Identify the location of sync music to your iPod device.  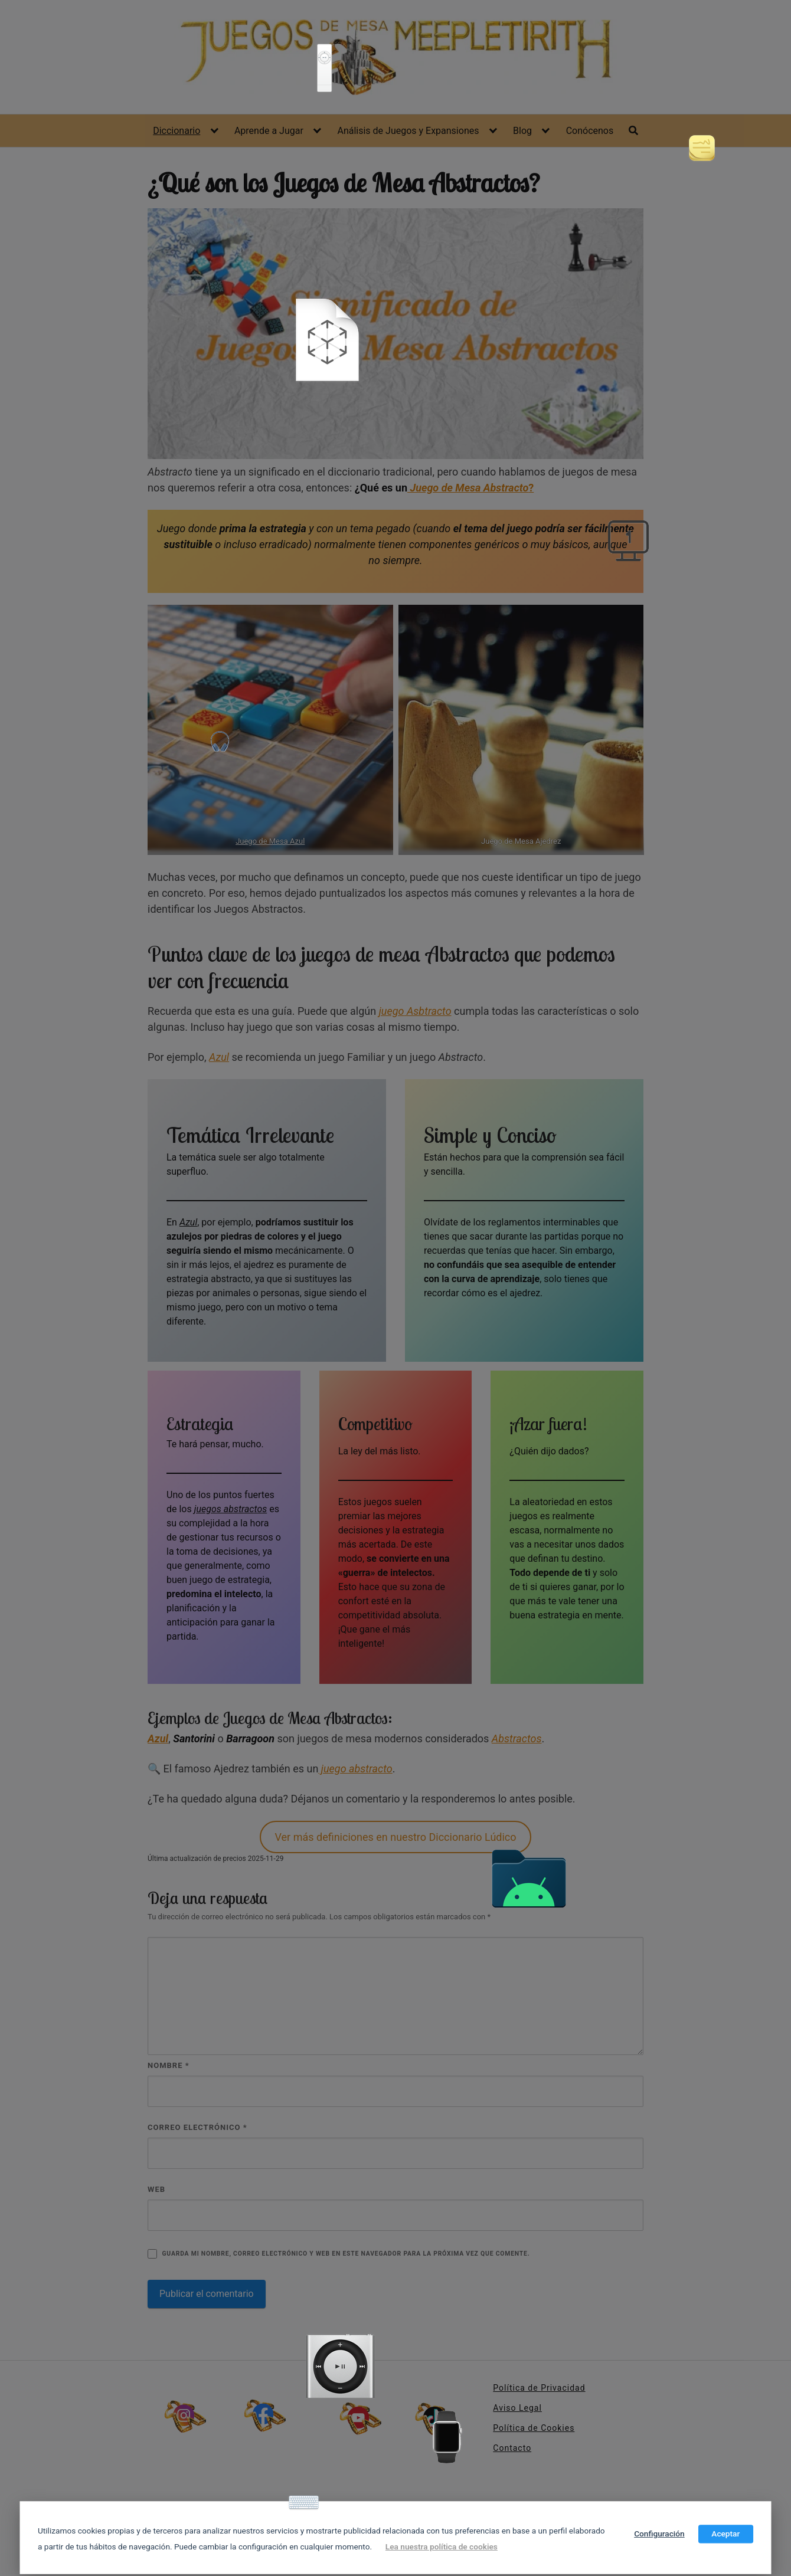
(324, 68).